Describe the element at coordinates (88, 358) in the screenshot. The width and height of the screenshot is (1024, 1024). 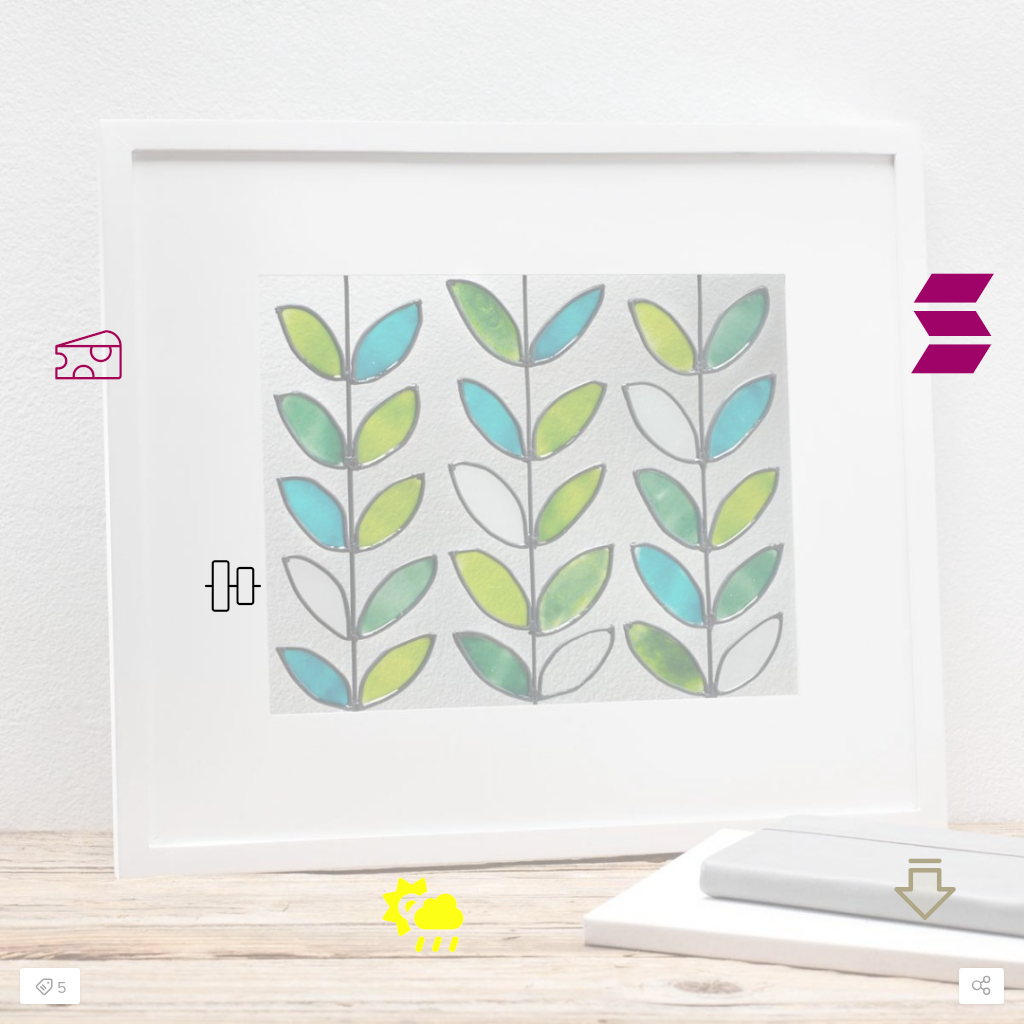
I see `cheese or dairy category in a food app` at that location.